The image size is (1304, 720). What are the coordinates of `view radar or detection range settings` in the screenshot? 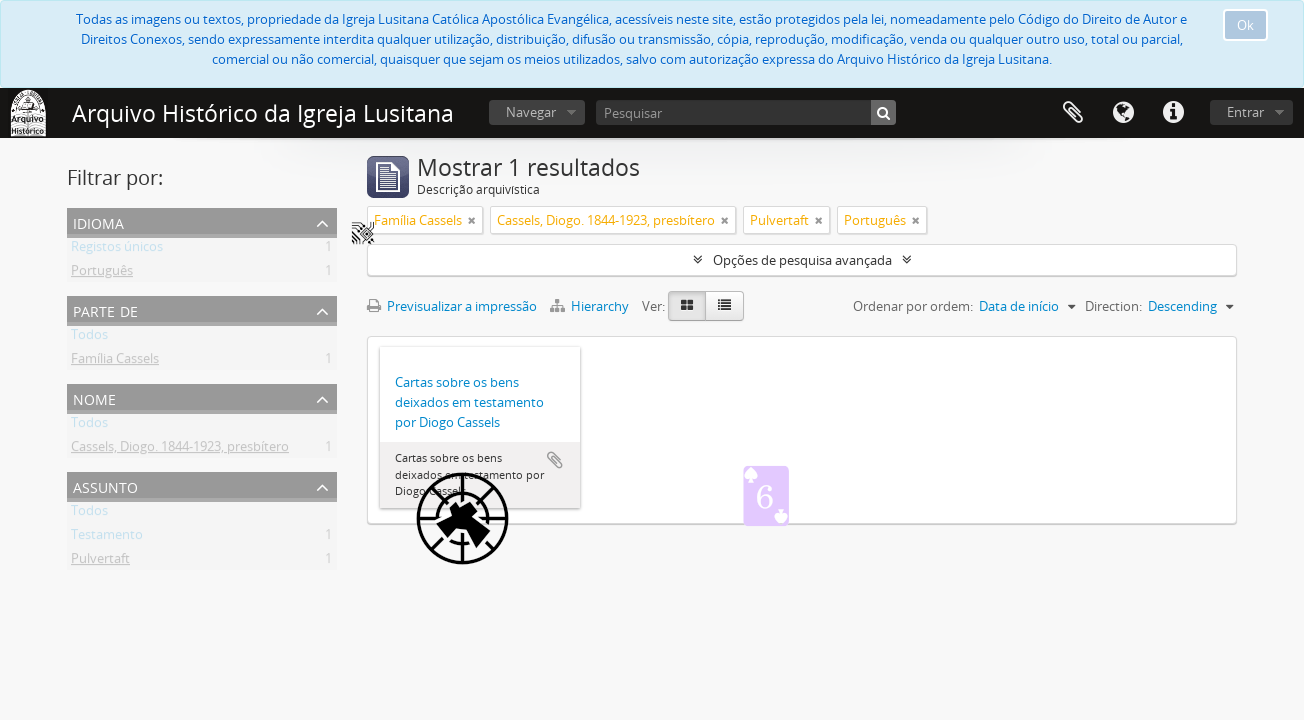 It's located at (462, 518).